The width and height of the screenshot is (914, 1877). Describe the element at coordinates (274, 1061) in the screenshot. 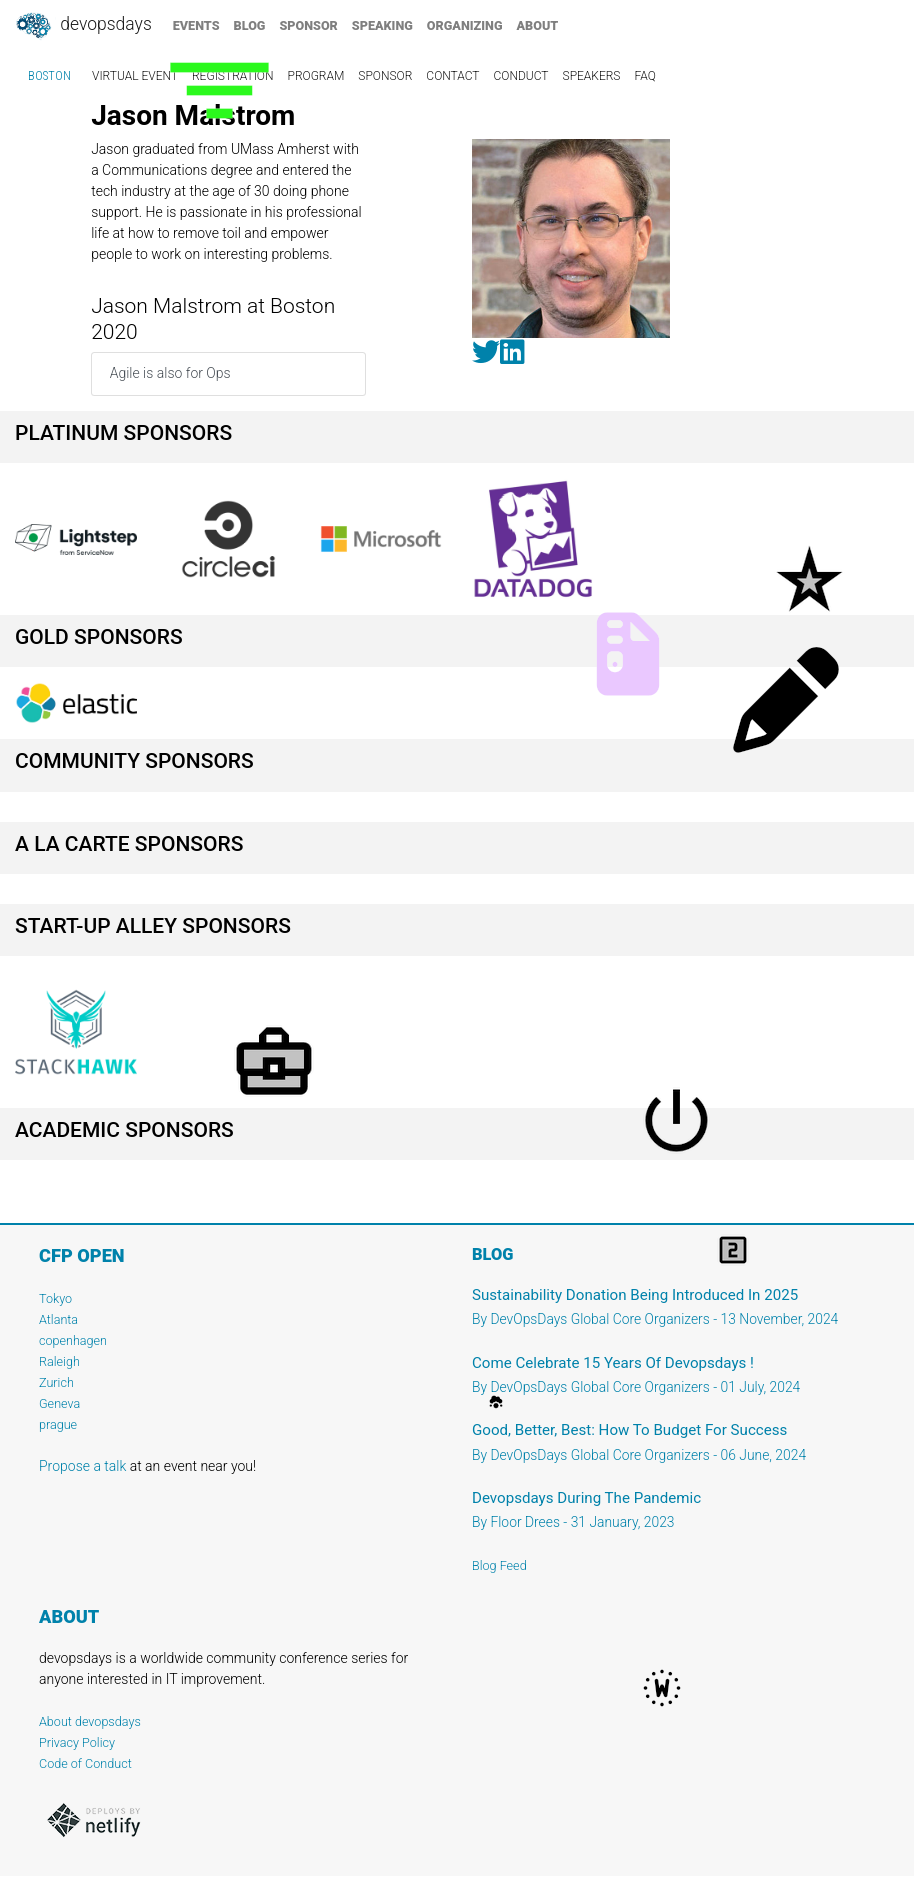

I see `access work or business-related features` at that location.